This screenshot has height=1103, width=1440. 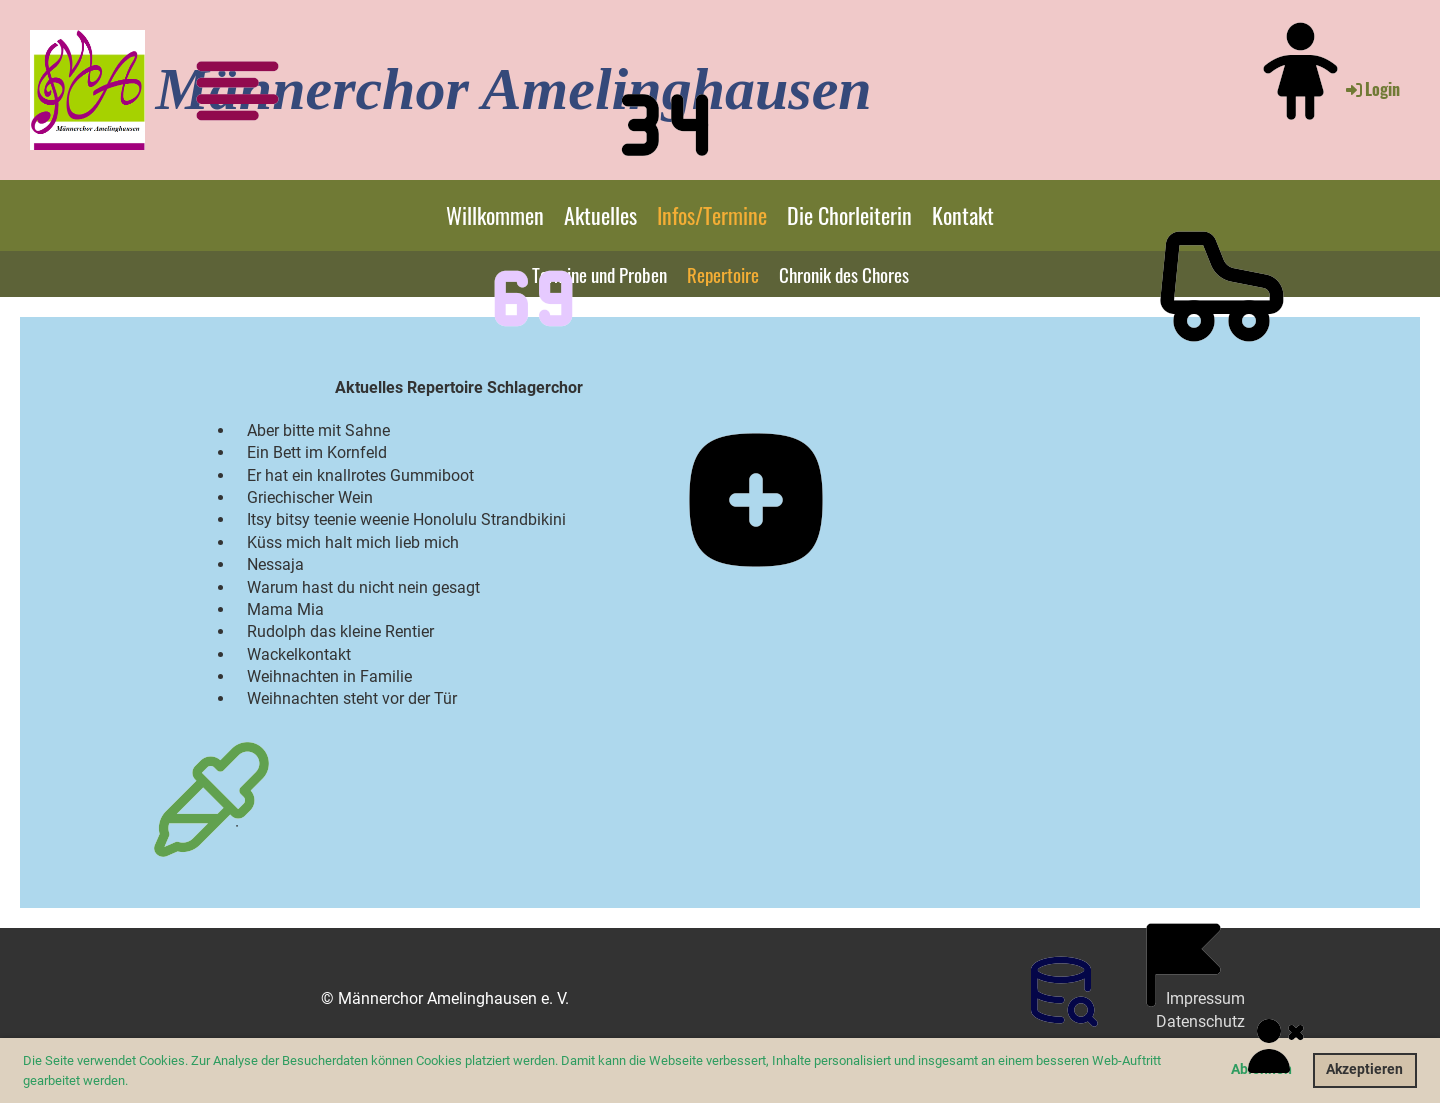 I want to click on flag or bookmark an item, so click(x=1183, y=960).